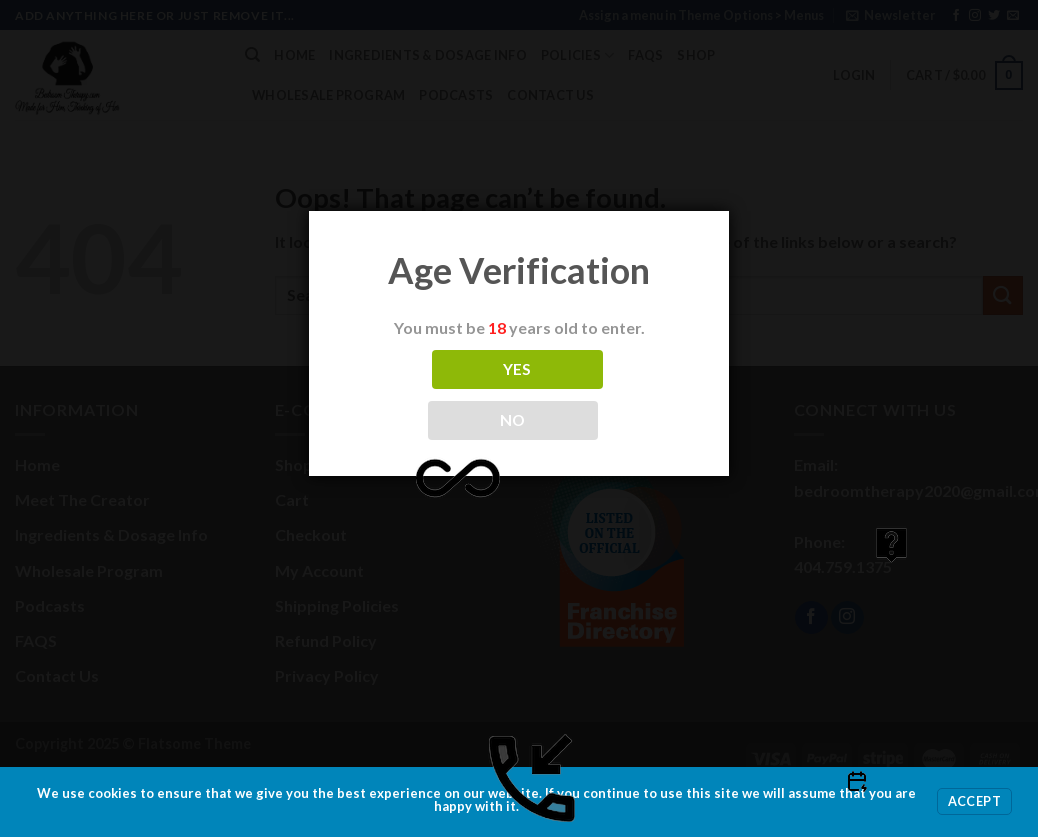  Describe the element at coordinates (532, 779) in the screenshot. I see `indicates an incoming call or callback request` at that location.